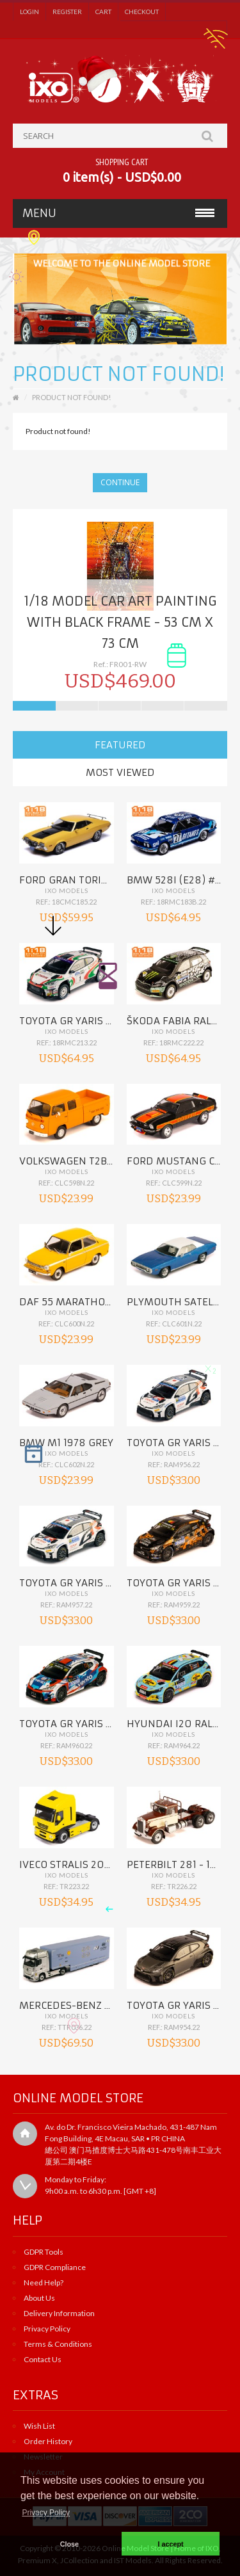 The width and height of the screenshot is (240, 2576). Describe the element at coordinates (216, 38) in the screenshot. I see `indicates no wifi connection available` at that location.